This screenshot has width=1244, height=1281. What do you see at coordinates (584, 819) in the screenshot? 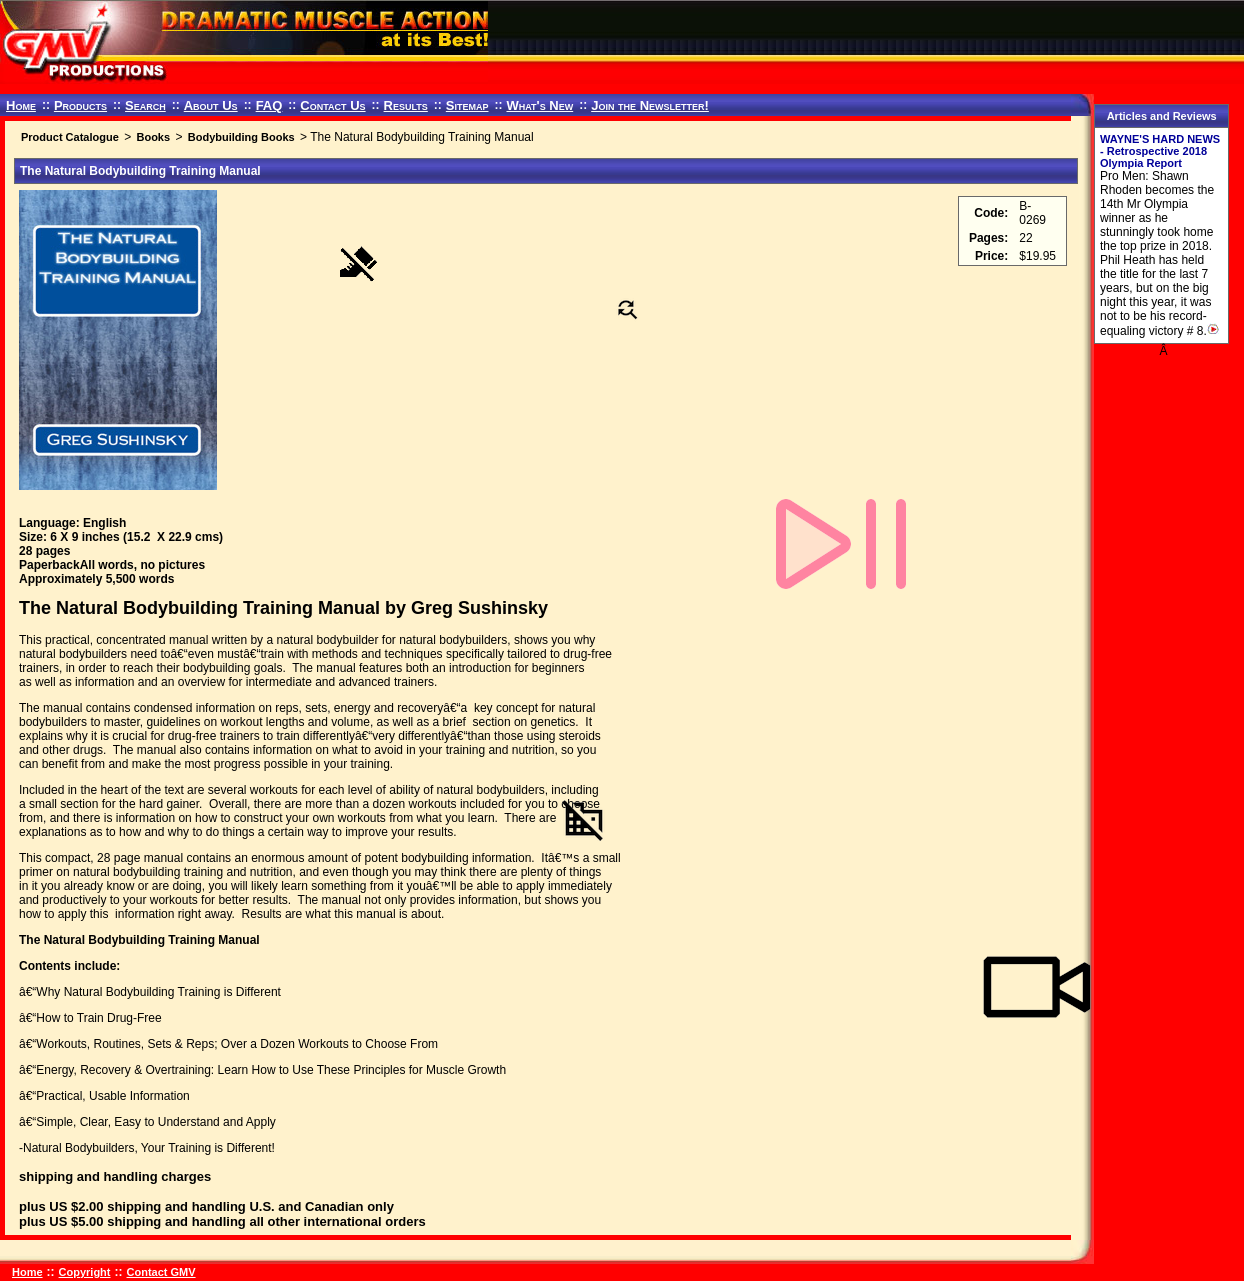
I see `indicates a website or domain is unavailable` at bounding box center [584, 819].